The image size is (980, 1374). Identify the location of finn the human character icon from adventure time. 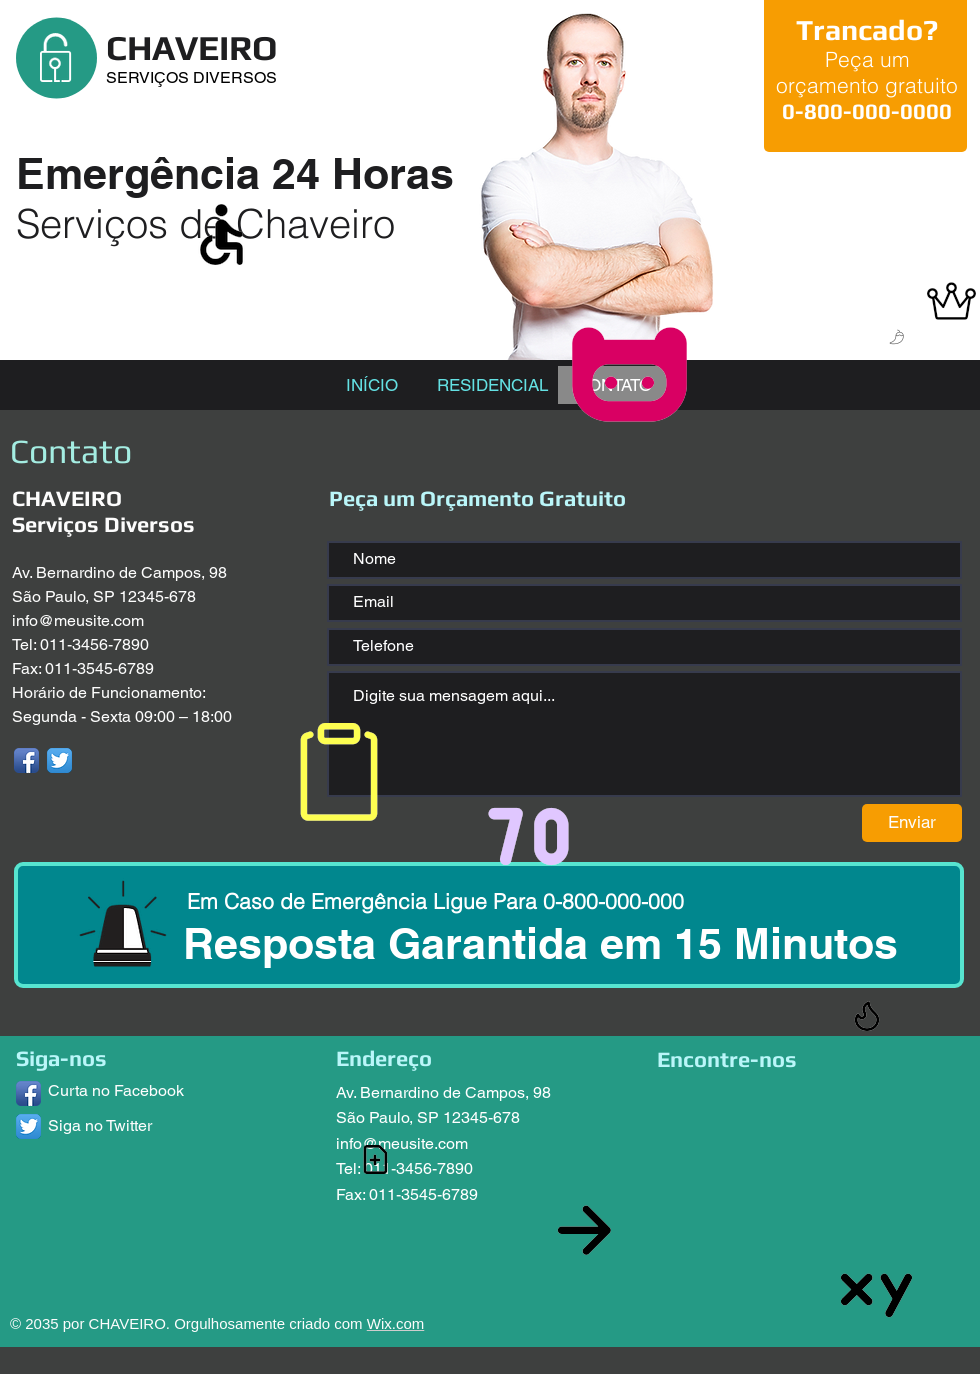
(629, 372).